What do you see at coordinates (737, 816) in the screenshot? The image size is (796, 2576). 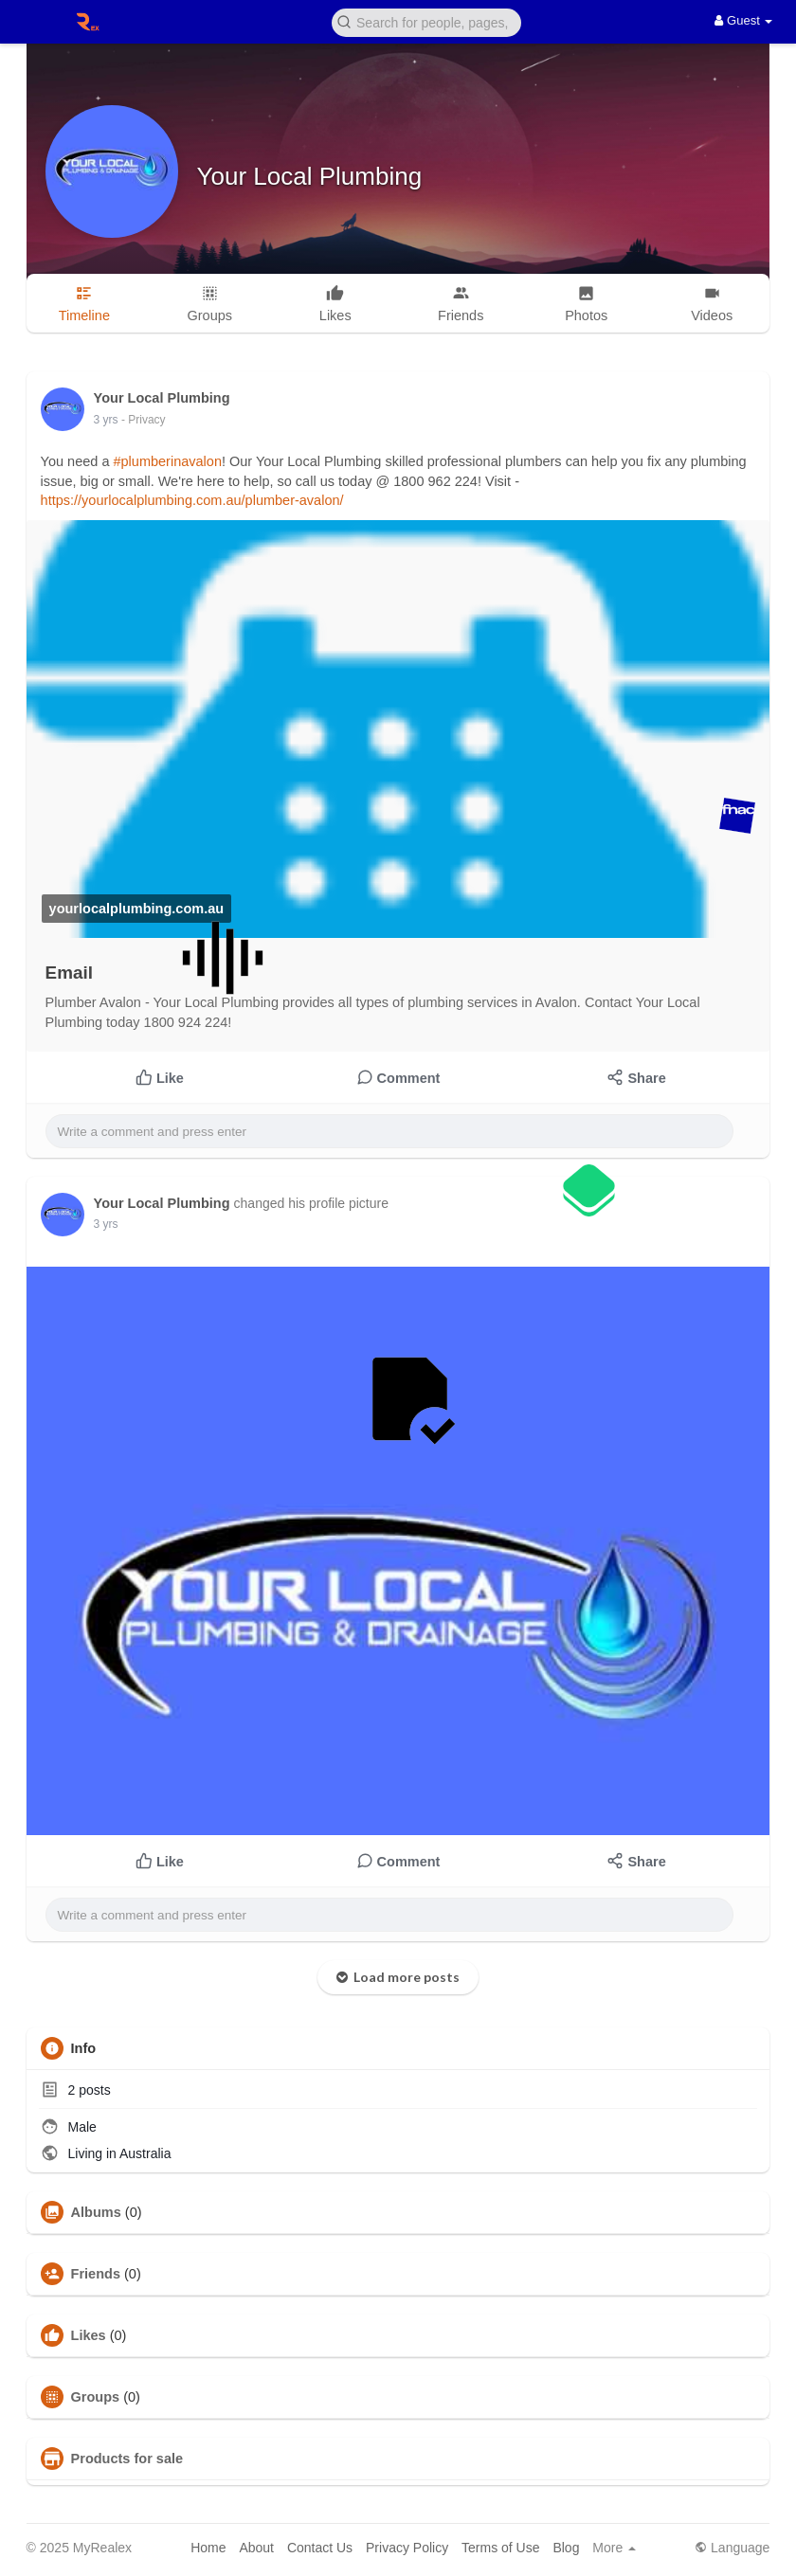 I see `visit the Fnac website or app` at bounding box center [737, 816].